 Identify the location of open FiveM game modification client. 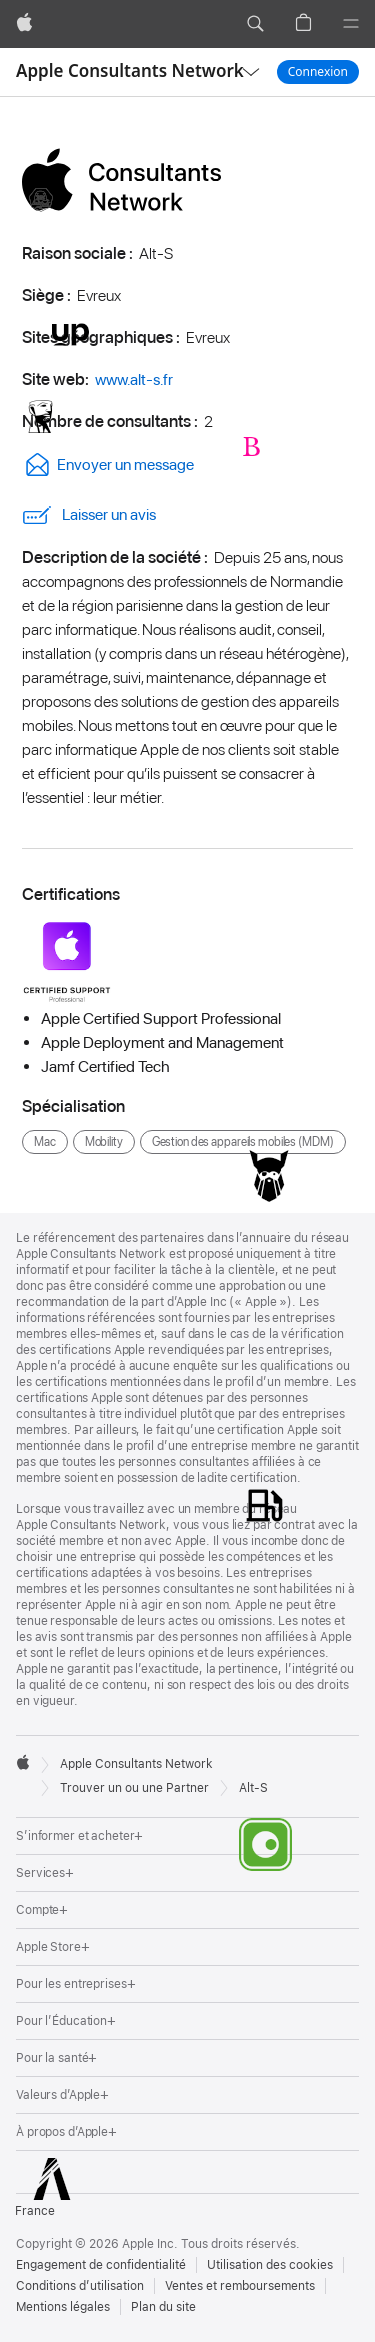
(52, 2179).